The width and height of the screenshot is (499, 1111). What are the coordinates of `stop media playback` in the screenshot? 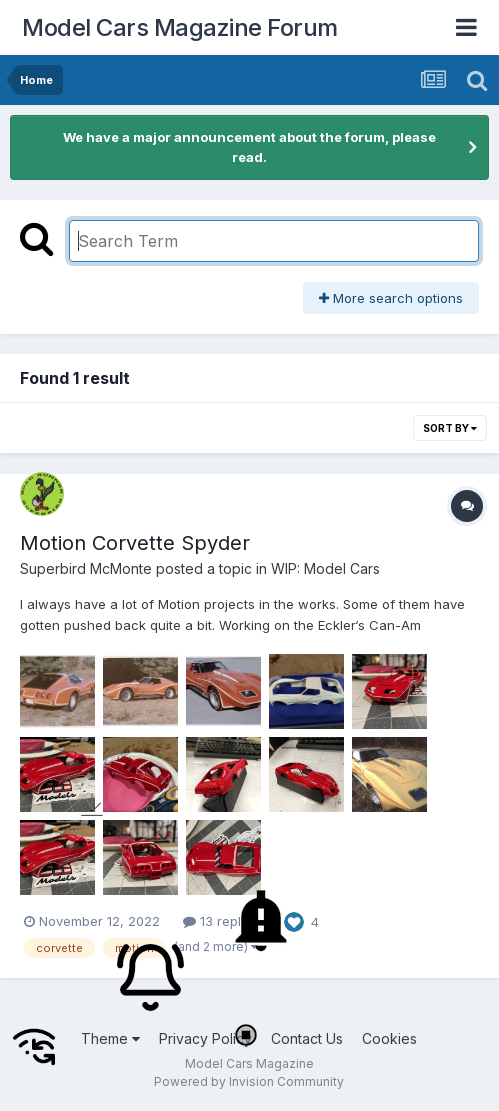 It's located at (246, 1035).